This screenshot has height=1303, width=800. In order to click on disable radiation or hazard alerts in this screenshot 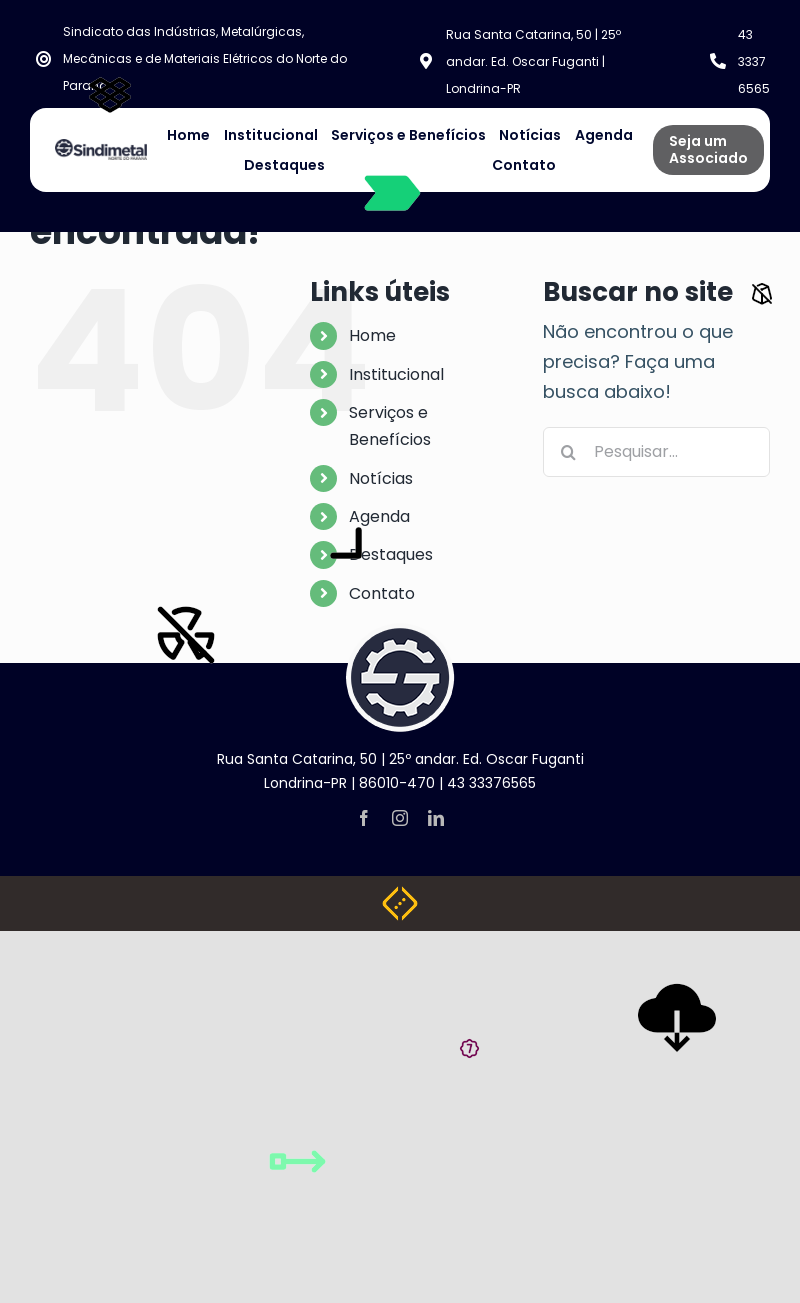, I will do `click(186, 635)`.